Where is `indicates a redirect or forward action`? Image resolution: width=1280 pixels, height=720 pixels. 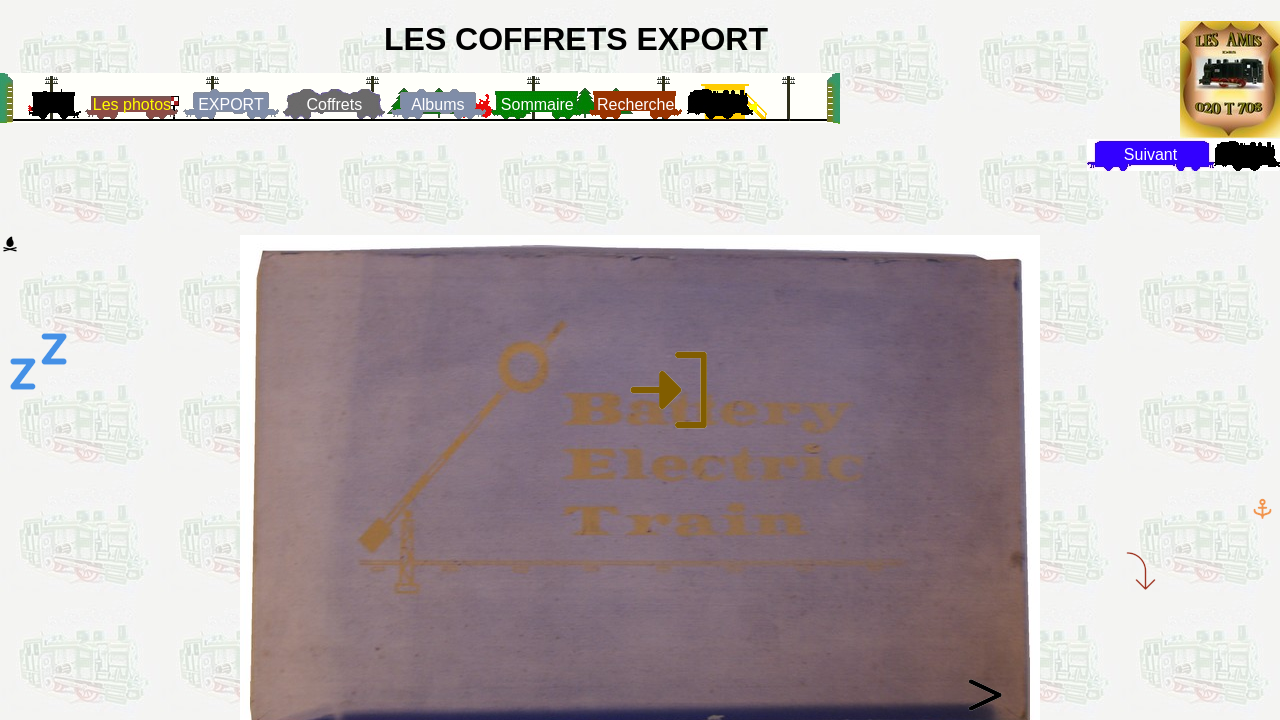
indicates a redirect or forward action is located at coordinates (1141, 571).